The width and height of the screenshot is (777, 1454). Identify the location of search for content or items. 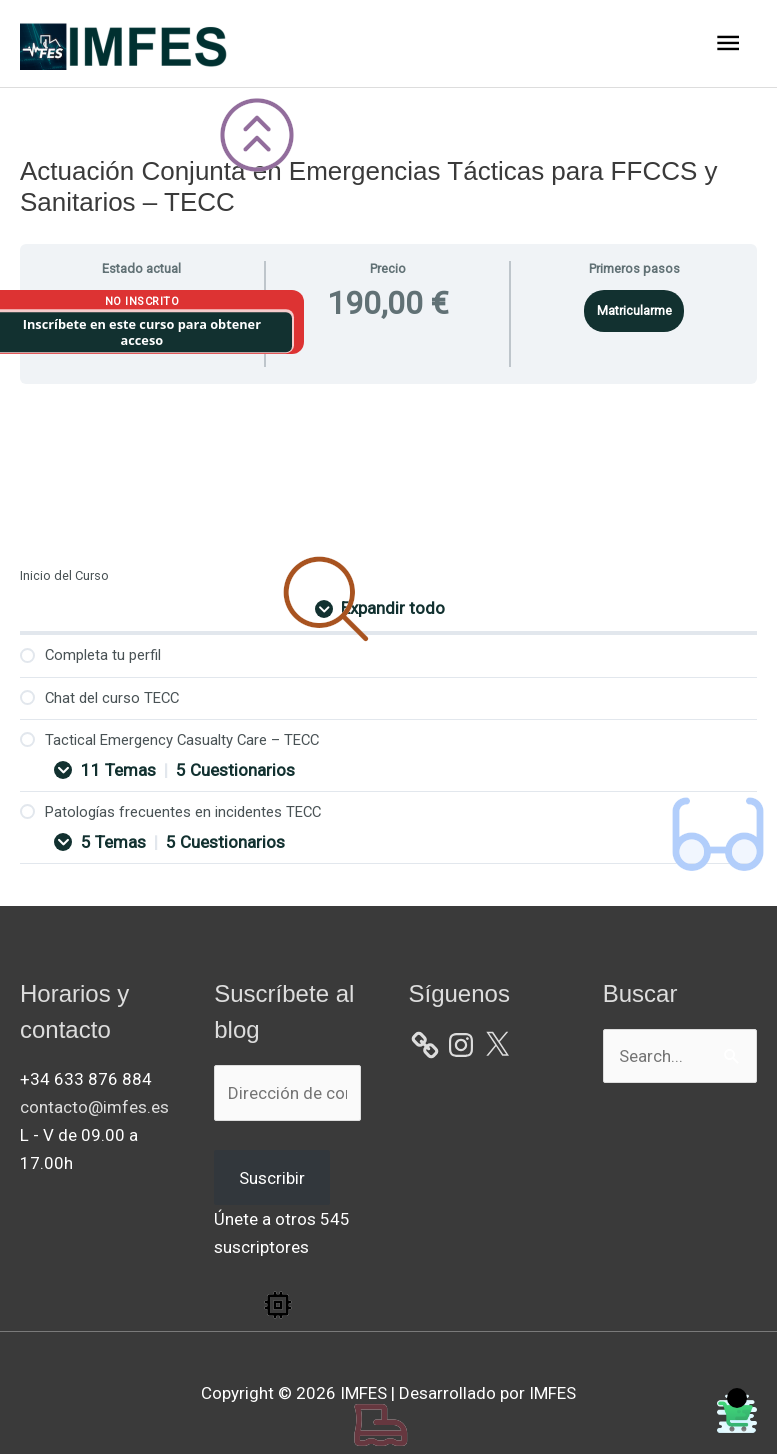
(326, 599).